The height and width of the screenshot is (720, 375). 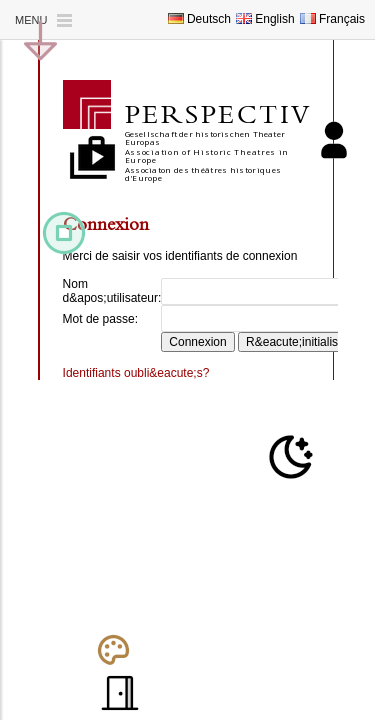 What do you see at coordinates (64, 233) in the screenshot?
I see `stop media playback` at bounding box center [64, 233].